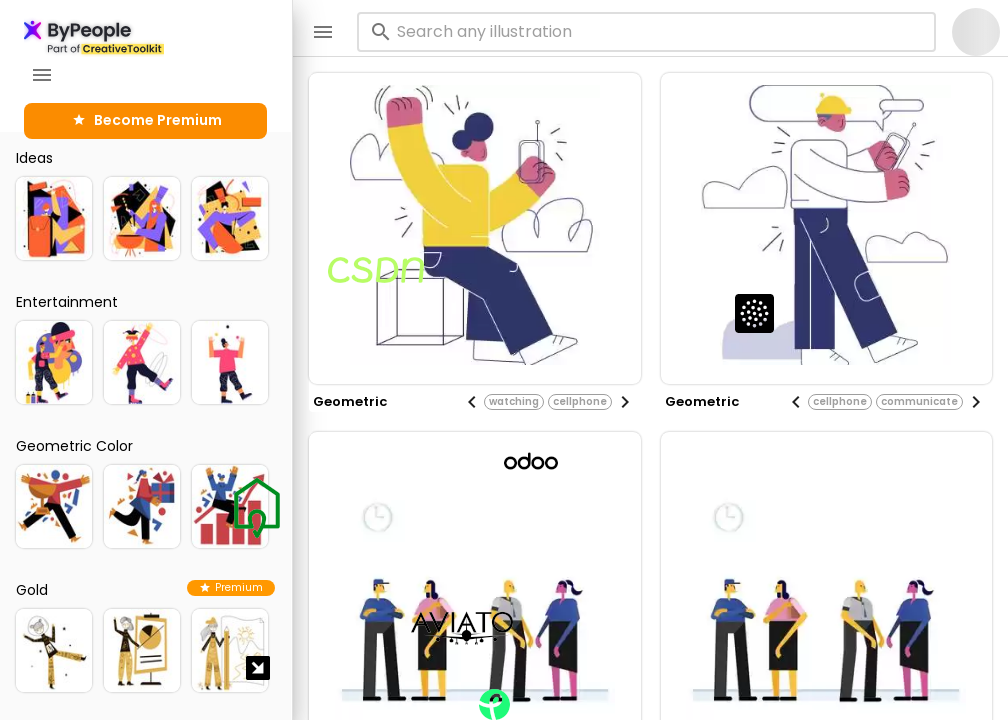  Describe the element at coordinates (258, 668) in the screenshot. I see `navigate to the next item diagonally` at that location.